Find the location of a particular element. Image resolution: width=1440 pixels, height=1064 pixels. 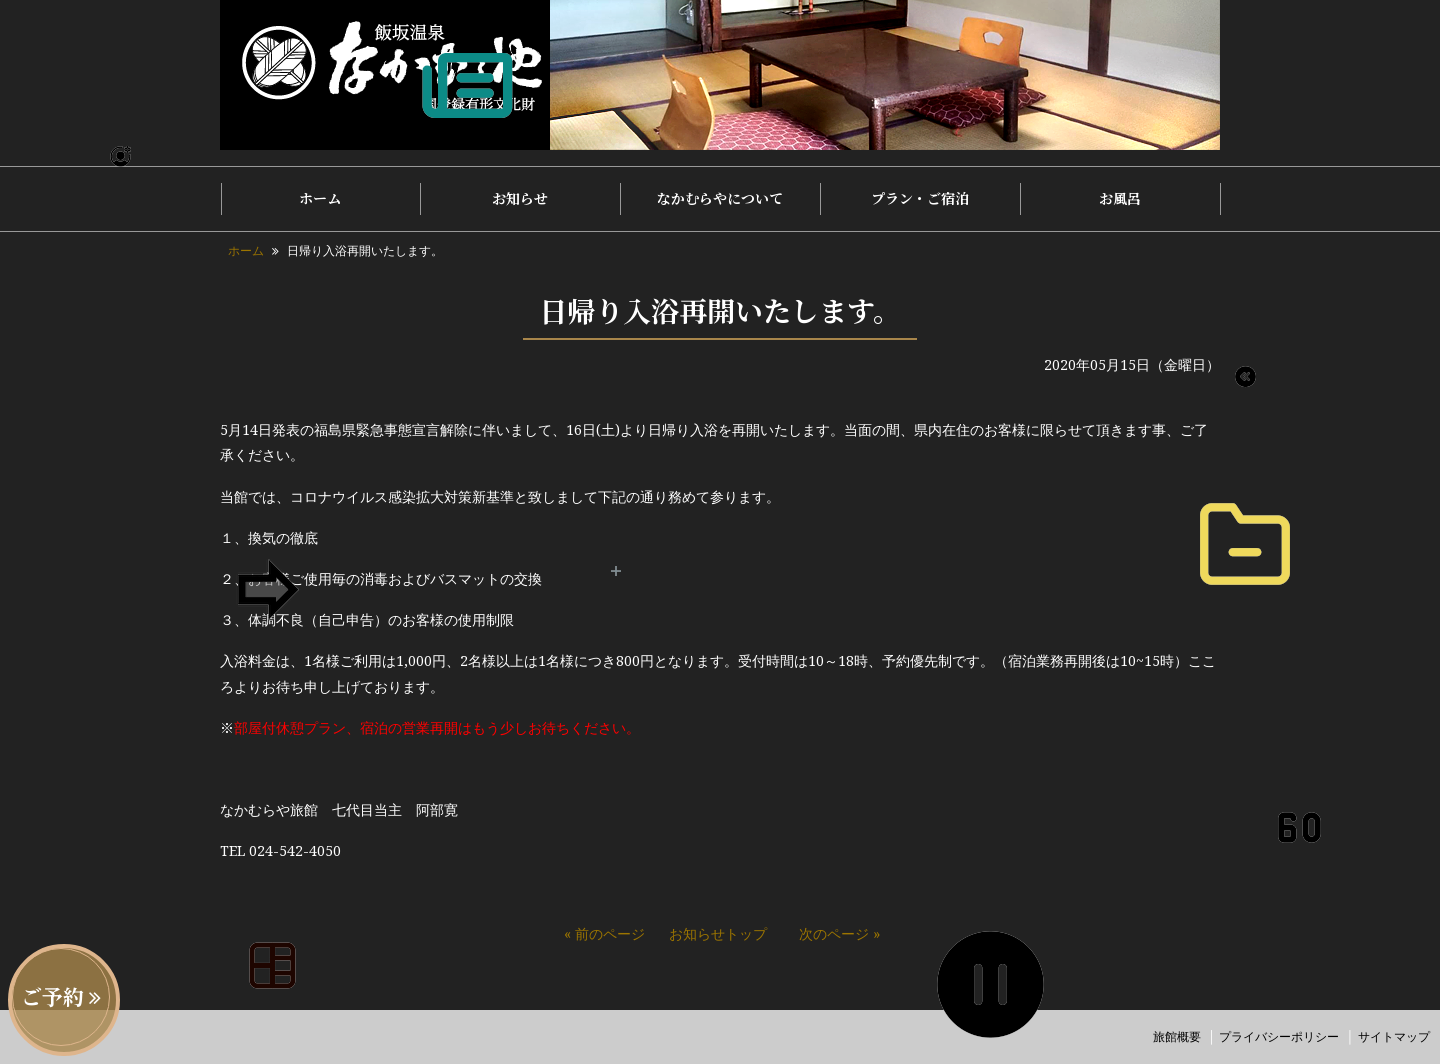

switch to split board layout view is located at coordinates (272, 965).